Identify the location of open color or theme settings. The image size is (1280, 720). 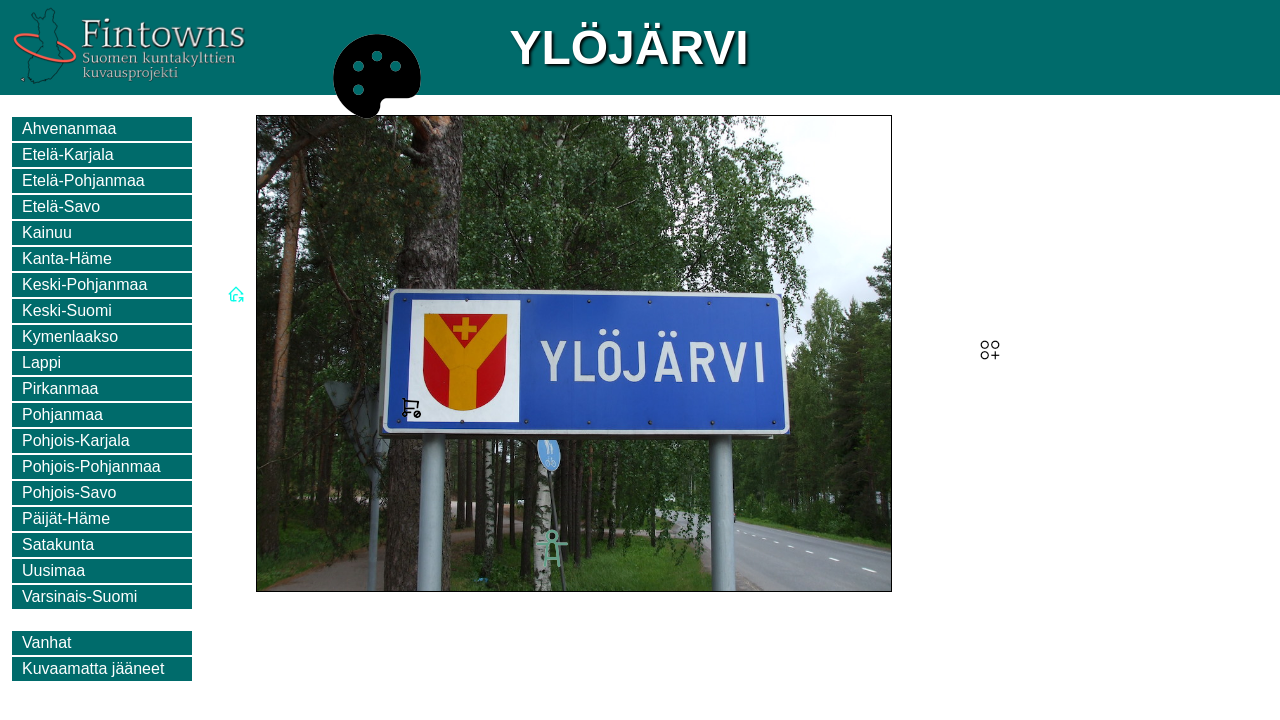
(377, 78).